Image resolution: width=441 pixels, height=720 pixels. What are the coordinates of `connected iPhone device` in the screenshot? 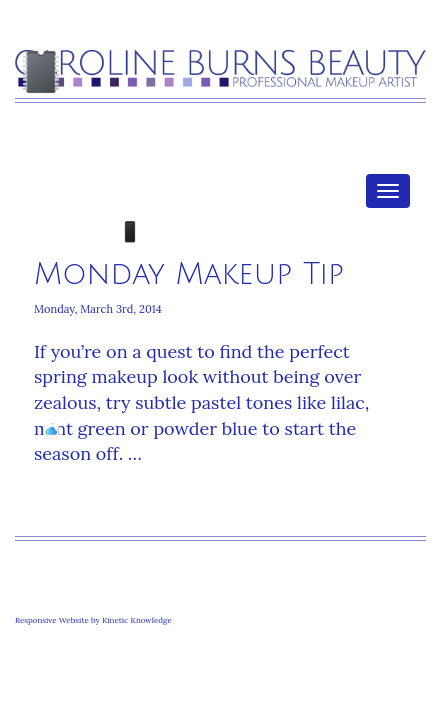 It's located at (130, 232).